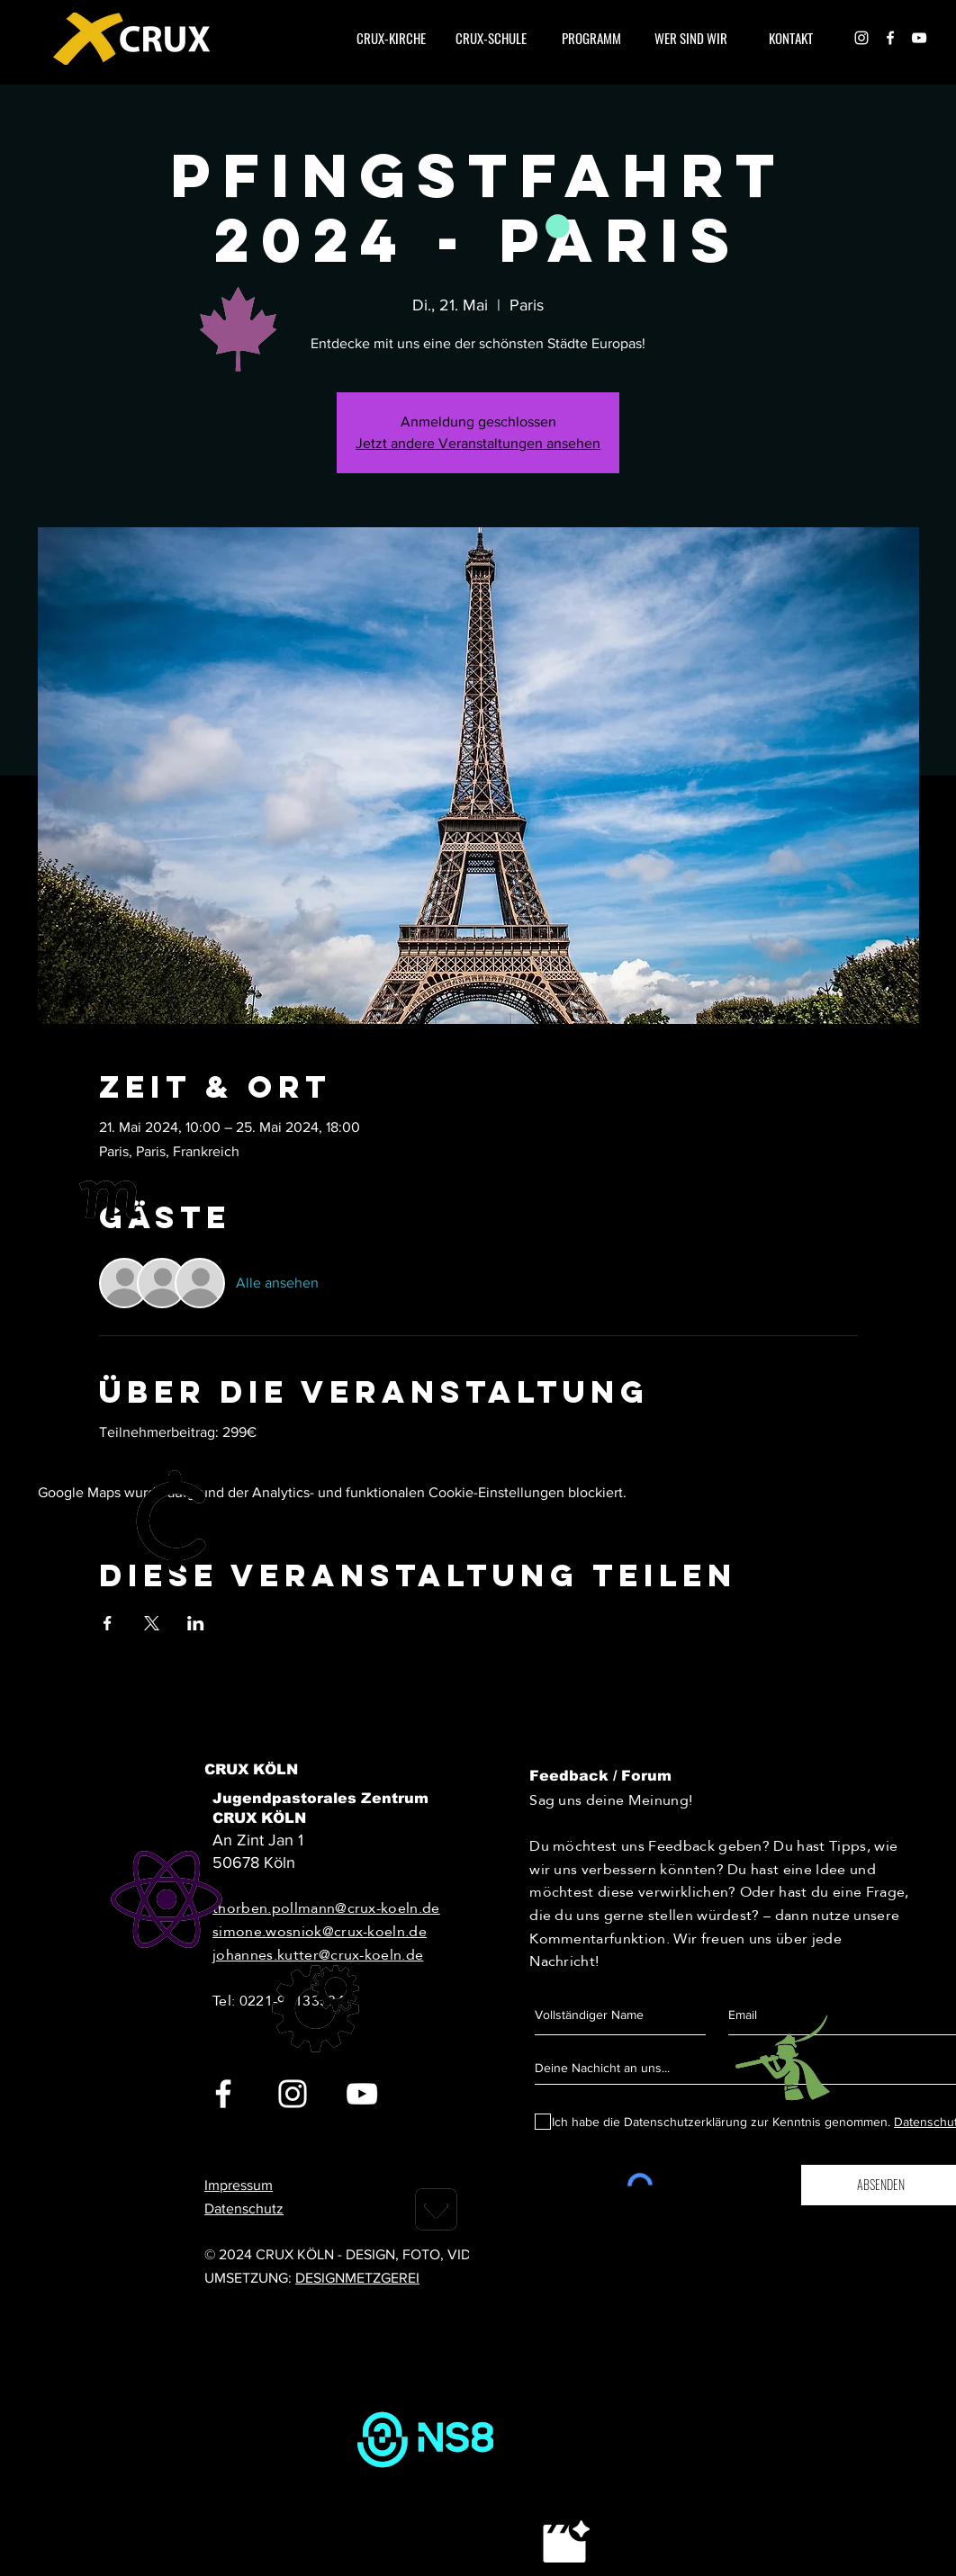  I want to click on expand dropdown menu, so click(436, 2209).